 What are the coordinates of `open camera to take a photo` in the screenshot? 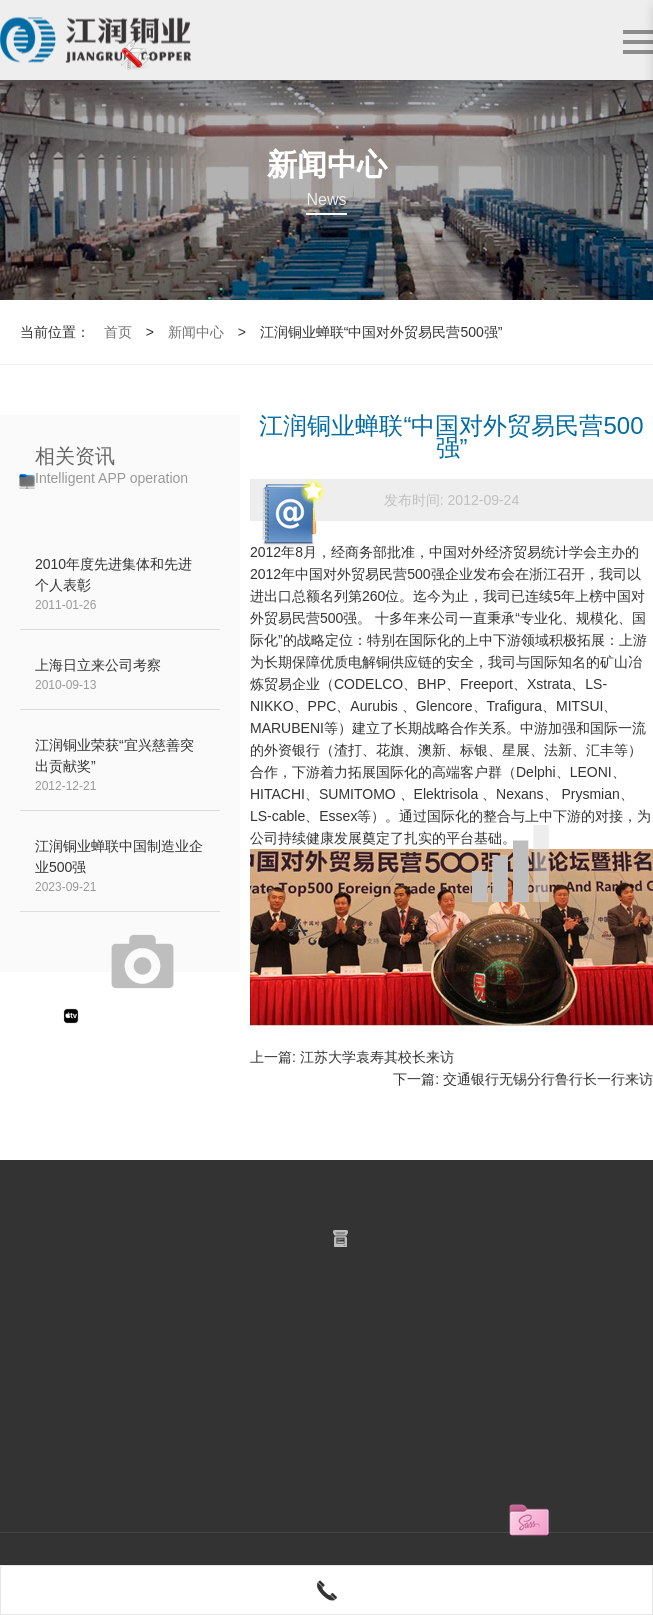 It's located at (142, 961).